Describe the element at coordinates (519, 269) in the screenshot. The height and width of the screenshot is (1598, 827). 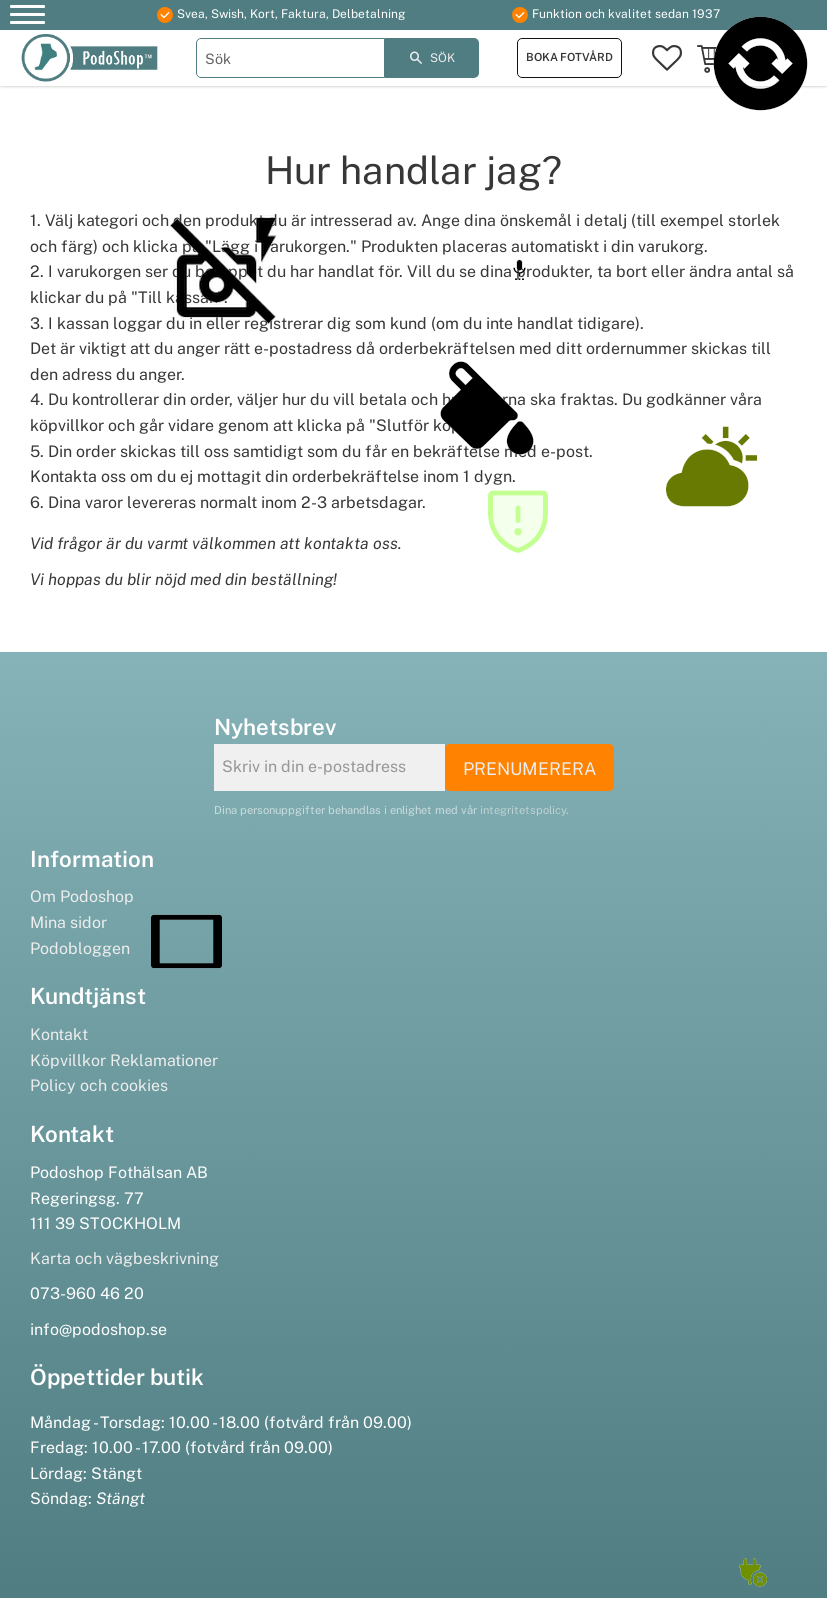
I see `access voice input settings` at that location.